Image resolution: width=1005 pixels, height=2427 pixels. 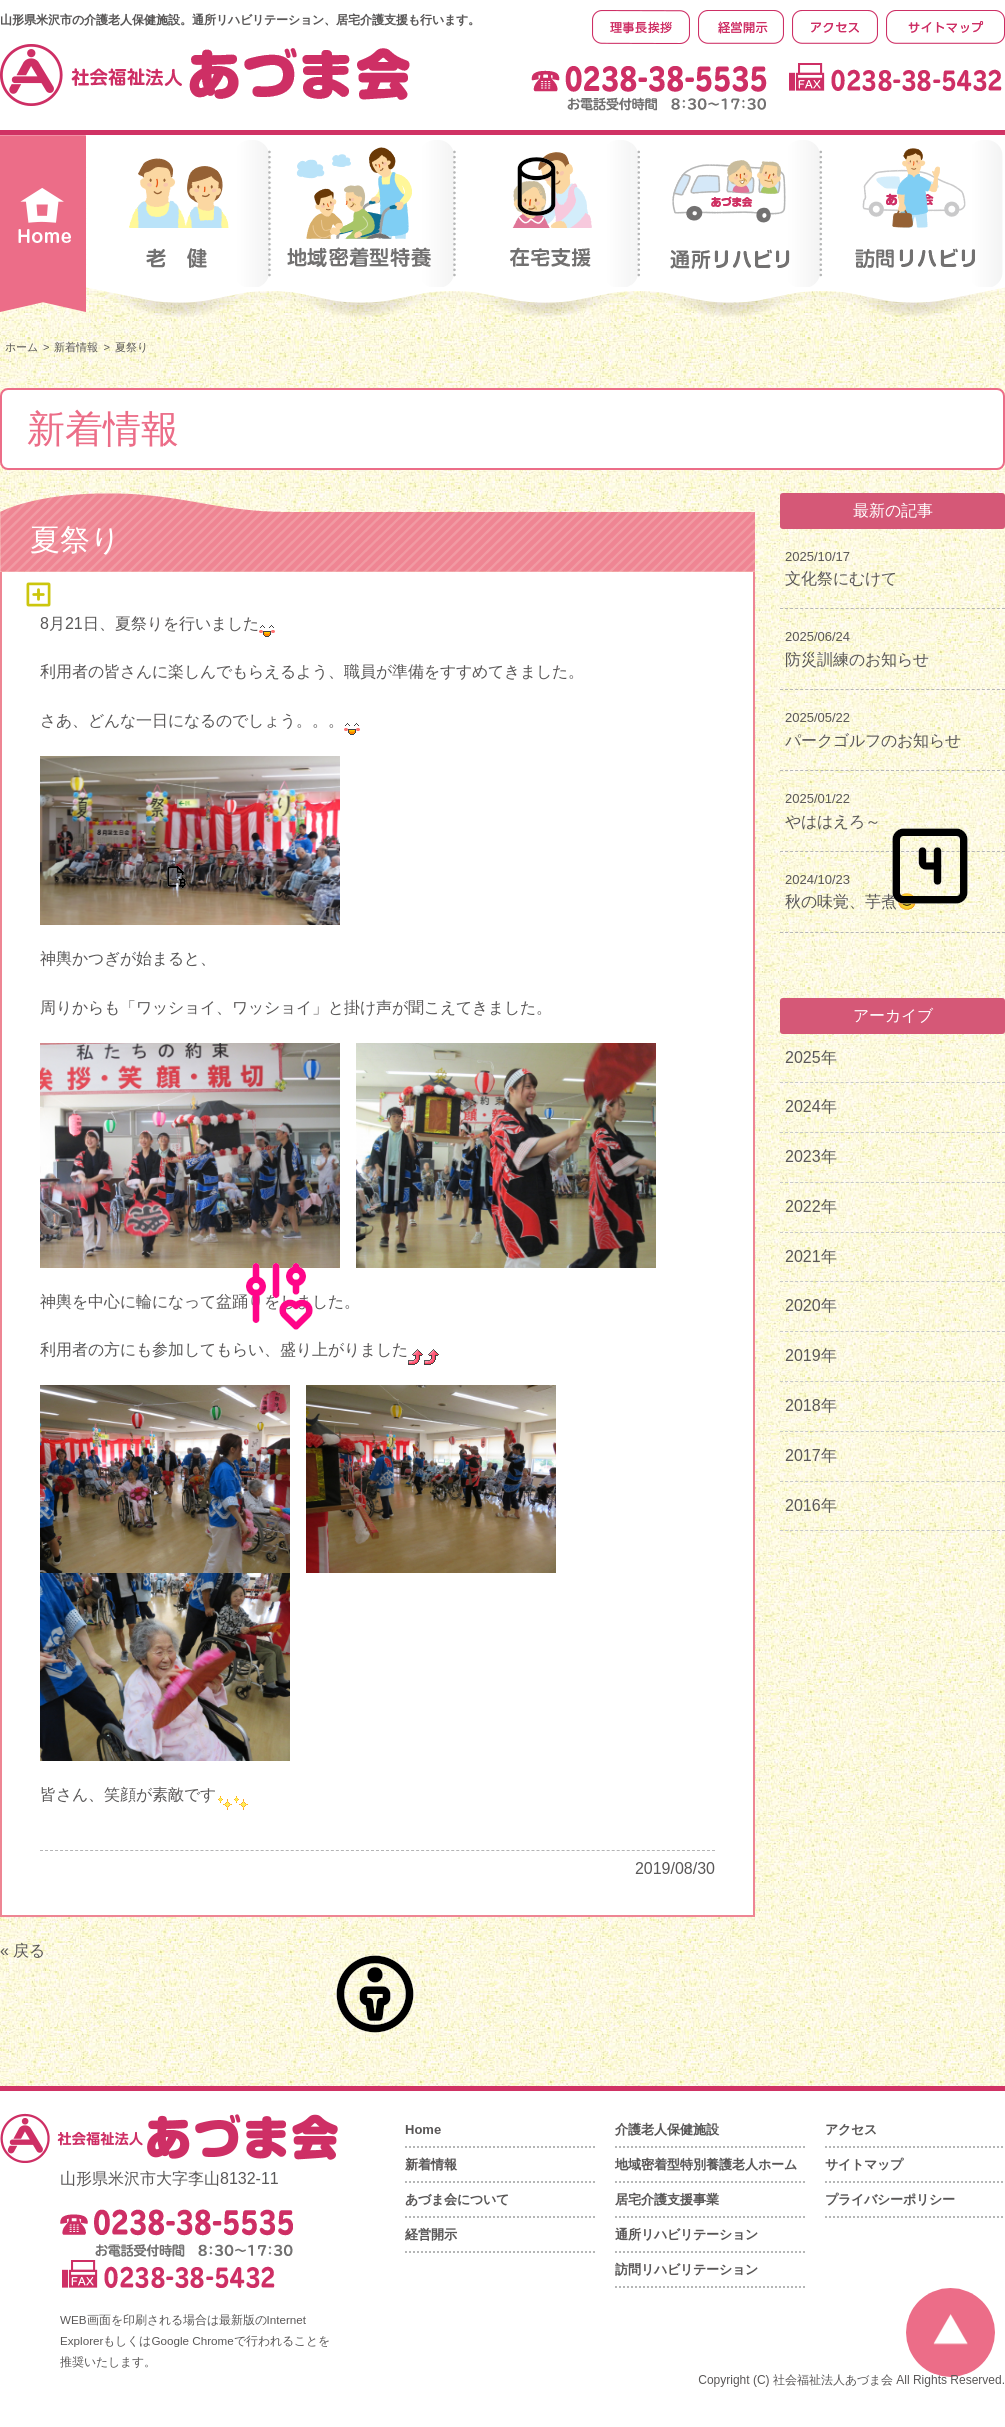 What do you see at coordinates (536, 186) in the screenshot?
I see `represents a database or data storage` at bounding box center [536, 186].